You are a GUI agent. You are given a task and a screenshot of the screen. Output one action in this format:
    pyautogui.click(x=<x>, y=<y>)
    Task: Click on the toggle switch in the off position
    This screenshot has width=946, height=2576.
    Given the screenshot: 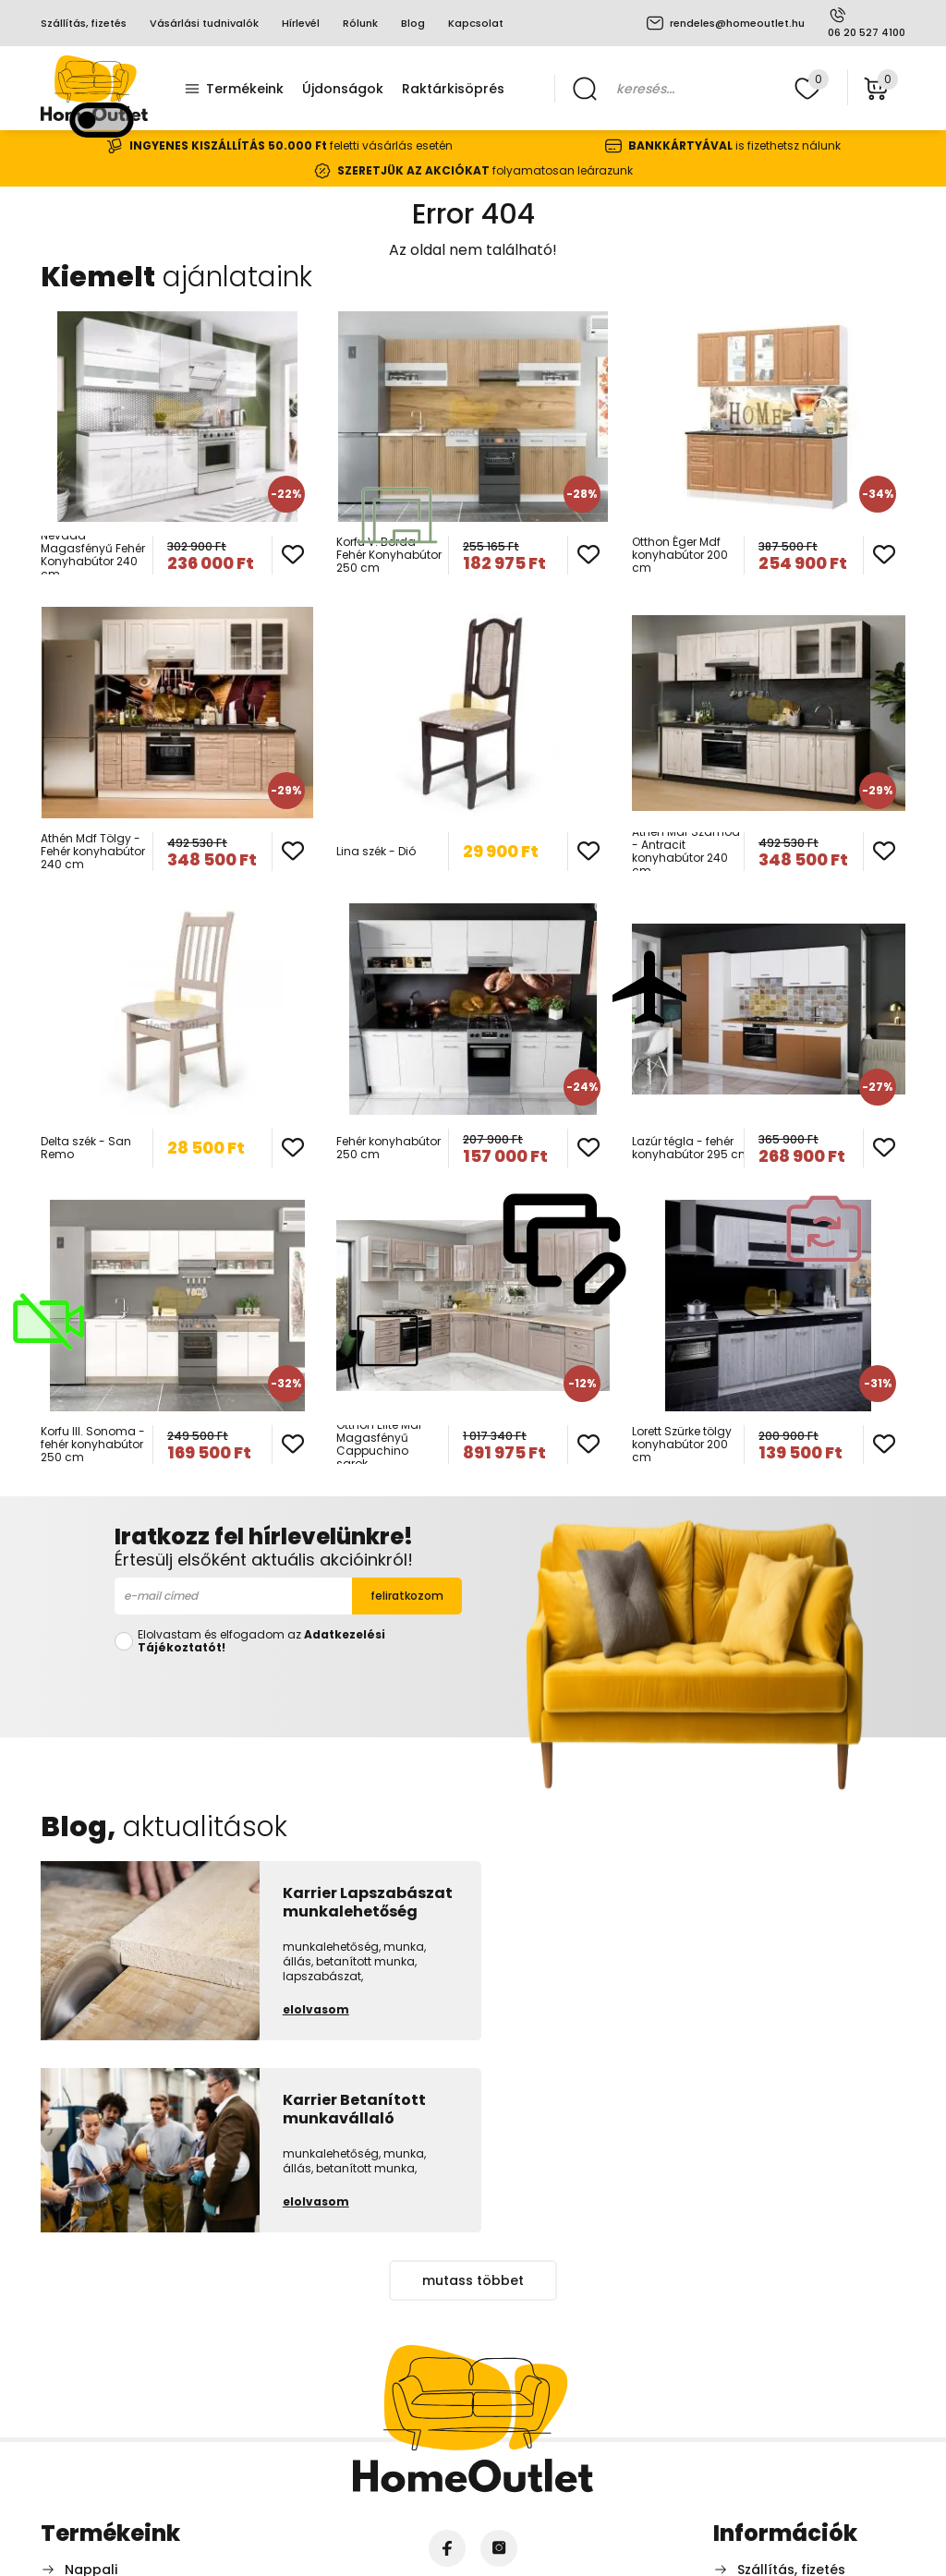 What is the action you would take?
    pyautogui.click(x=102, y=120)
    